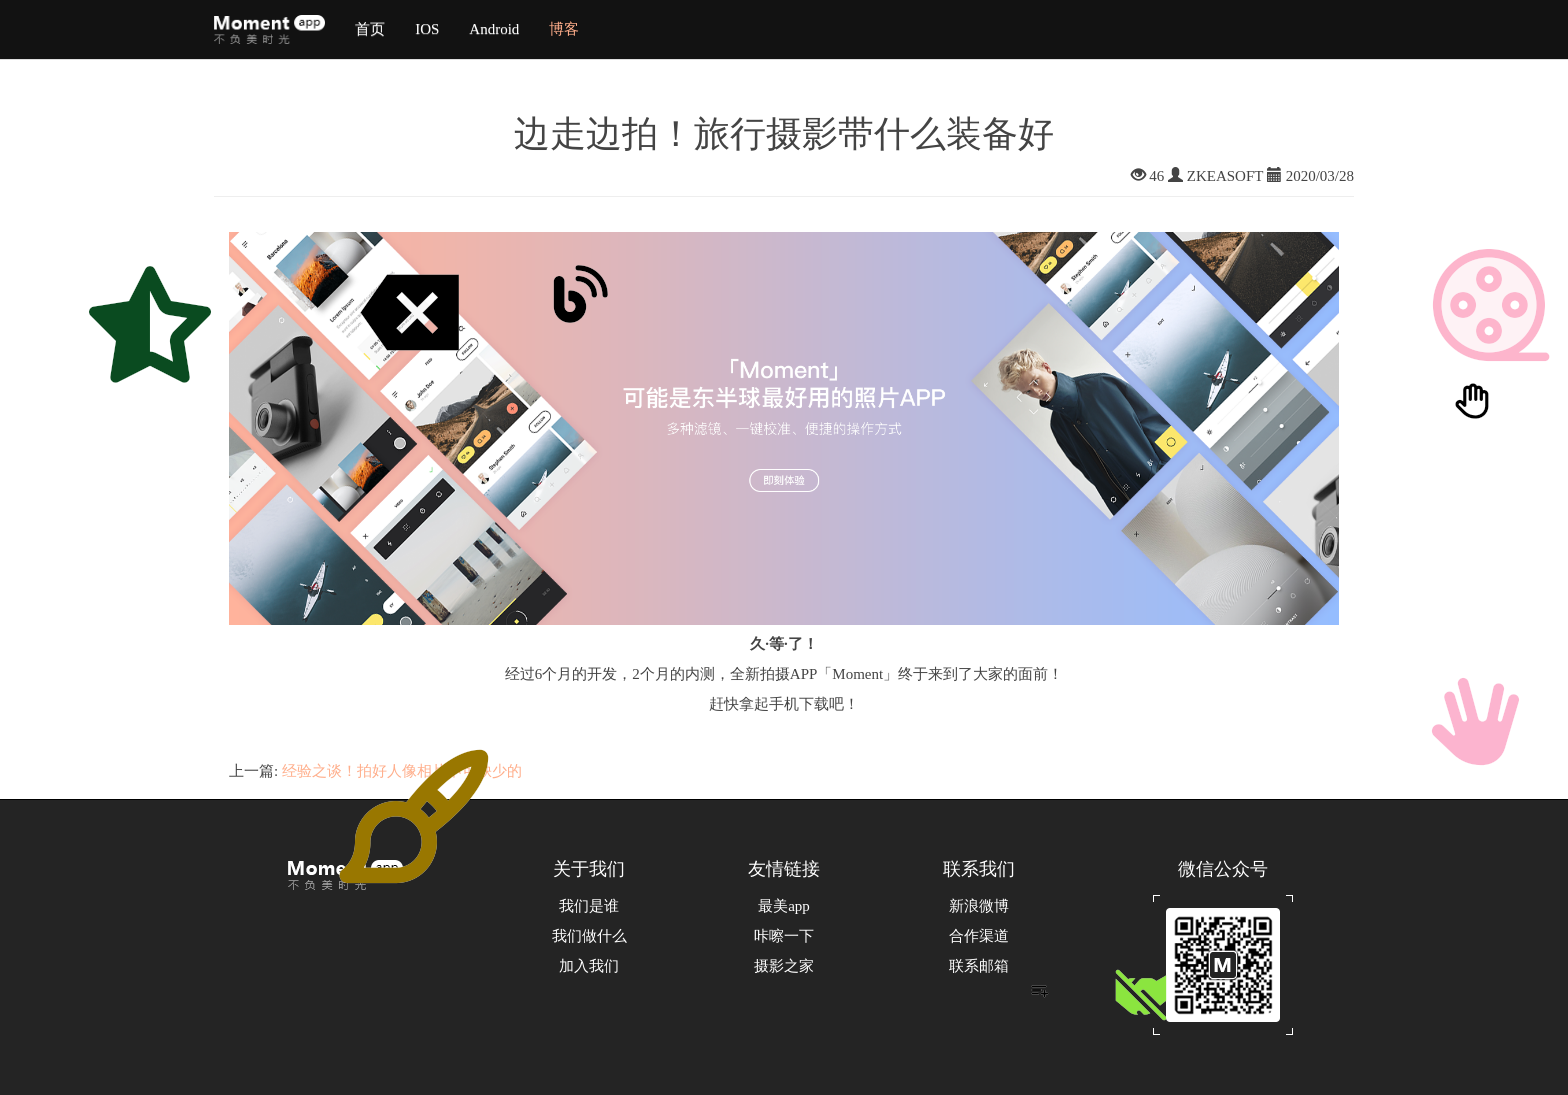 This screenshot has height=1095, width=1568. What do you see at coordinates (1473, 401) in the screenshot?
I see `stop or pause current action` at bounding box center [1473, 401].